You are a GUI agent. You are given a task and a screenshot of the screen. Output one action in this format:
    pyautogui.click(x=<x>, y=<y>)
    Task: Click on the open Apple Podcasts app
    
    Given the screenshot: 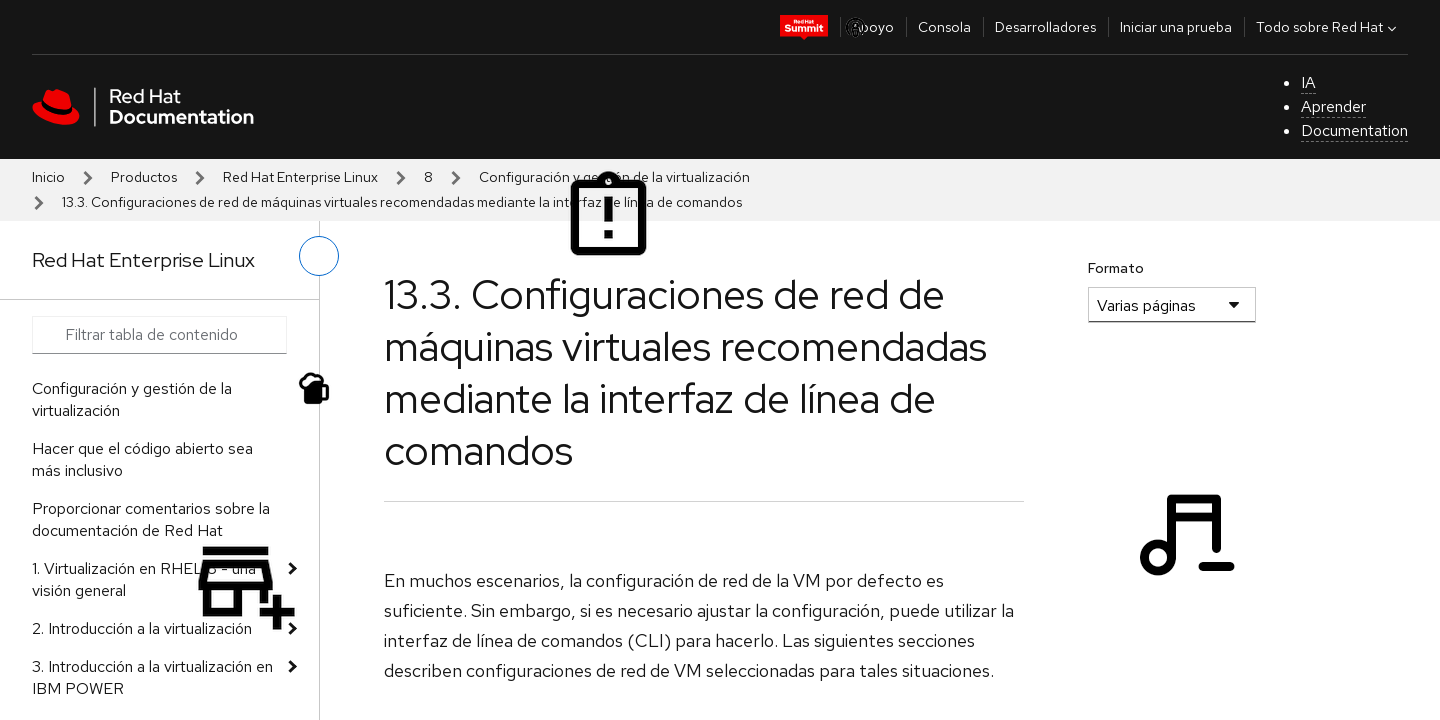 What is the action you would take?
    pyautogui.click(x=855, y=27)
    